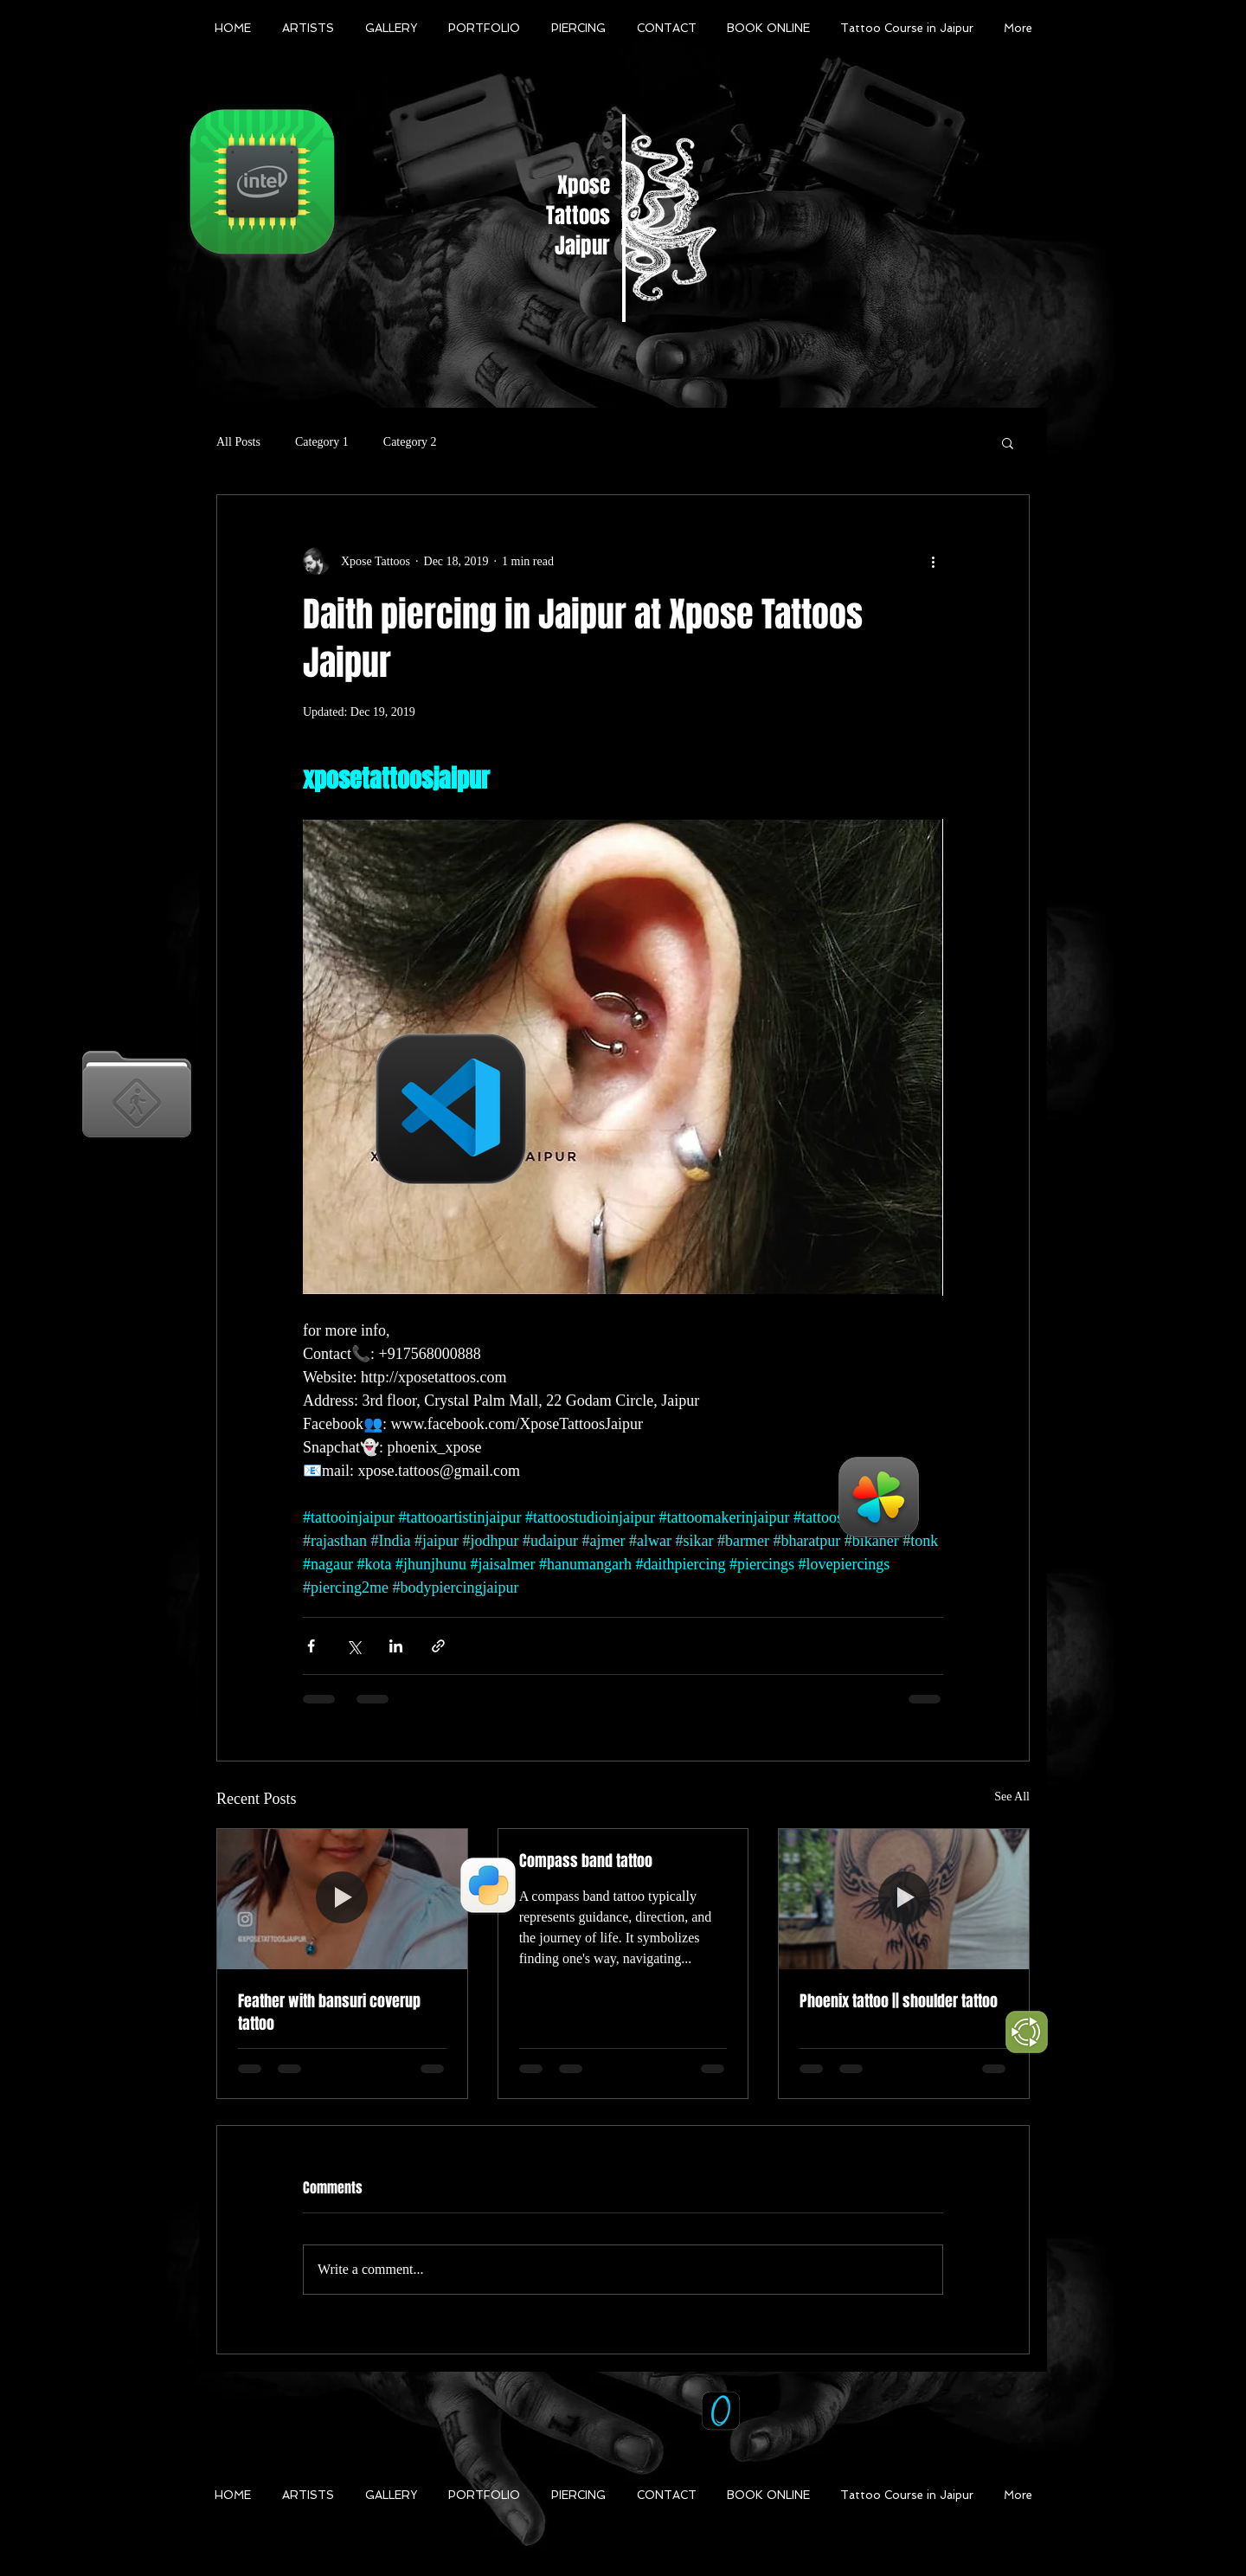 This screenshot has height=2576, width=1246. What do you see at coordinates (488, 1885) in the screenshot?
I see `open the Python programming environment` at bounding box center [488, 1885].